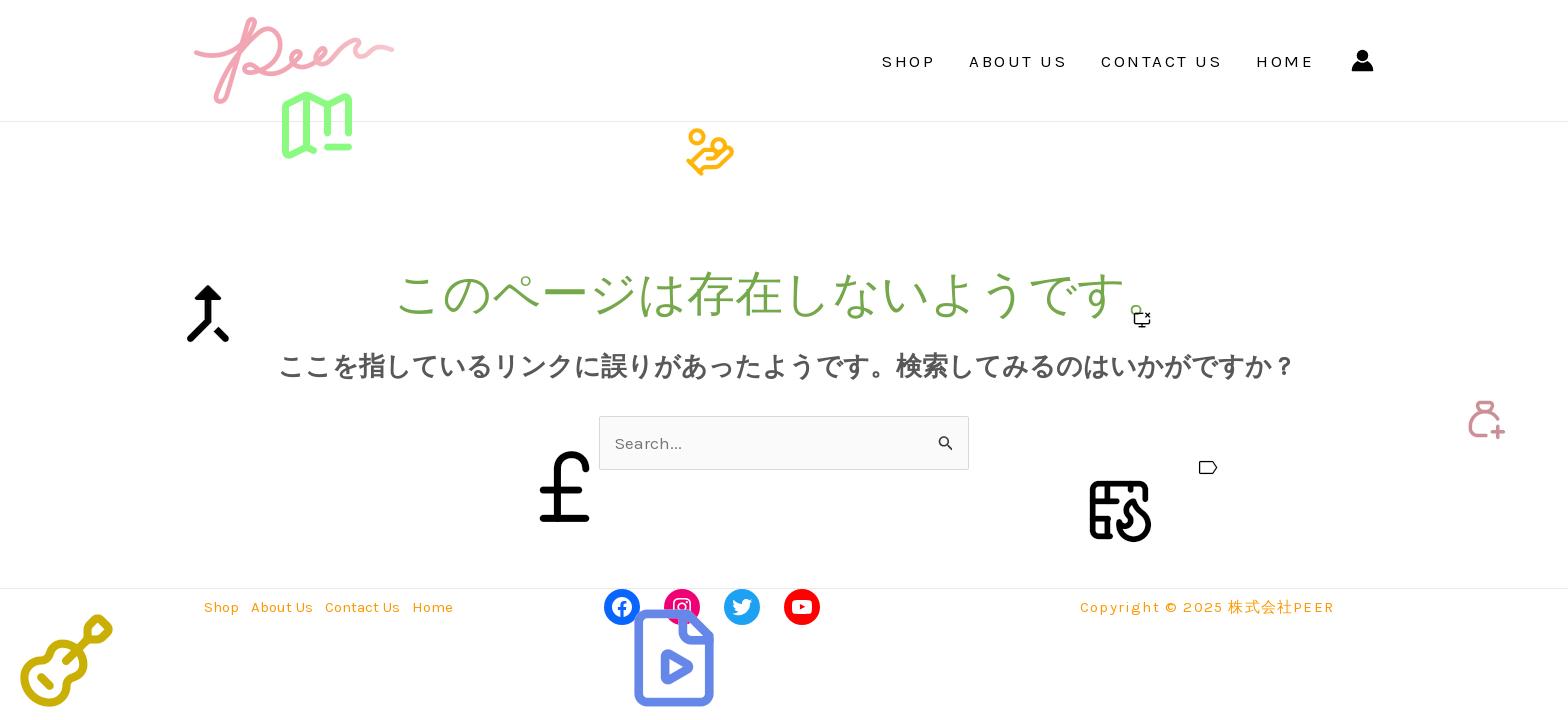 This screenshot has height=720, width=1568. What do you see at coordinates (66, 660) in the screenshot?
I see `access music or instrument settings` at bounding box center [66, 660].